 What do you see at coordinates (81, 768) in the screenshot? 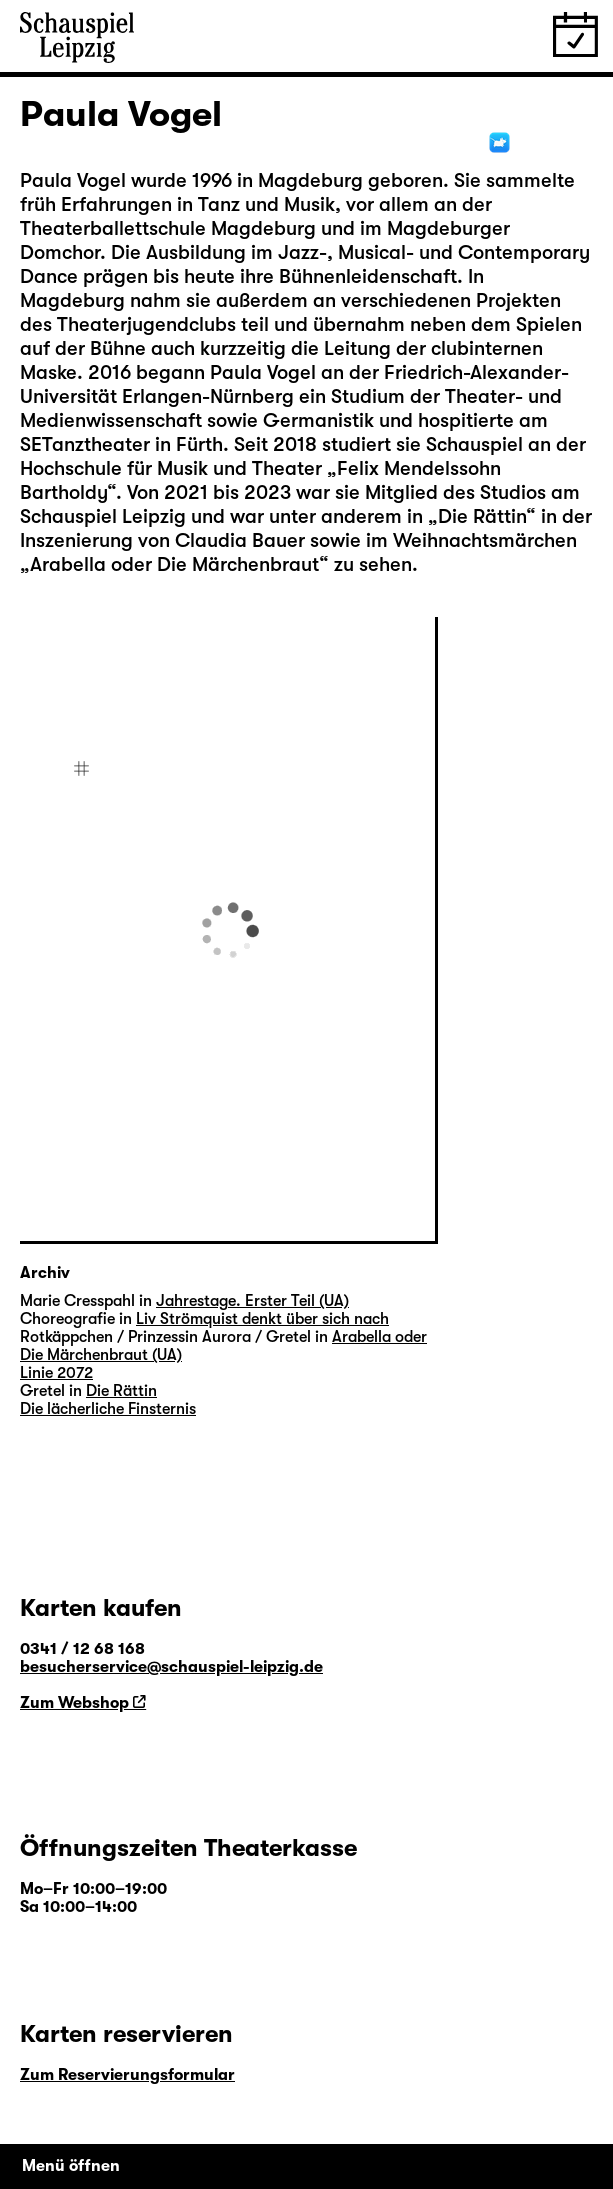
I see `open sudoku puzzle game` at bounding box center [81, 768].